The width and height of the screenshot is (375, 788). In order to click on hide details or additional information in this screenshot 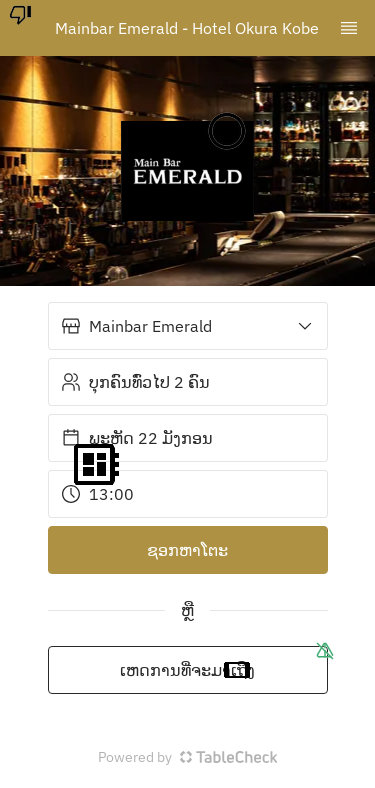, I will do `click(325, 651)`.